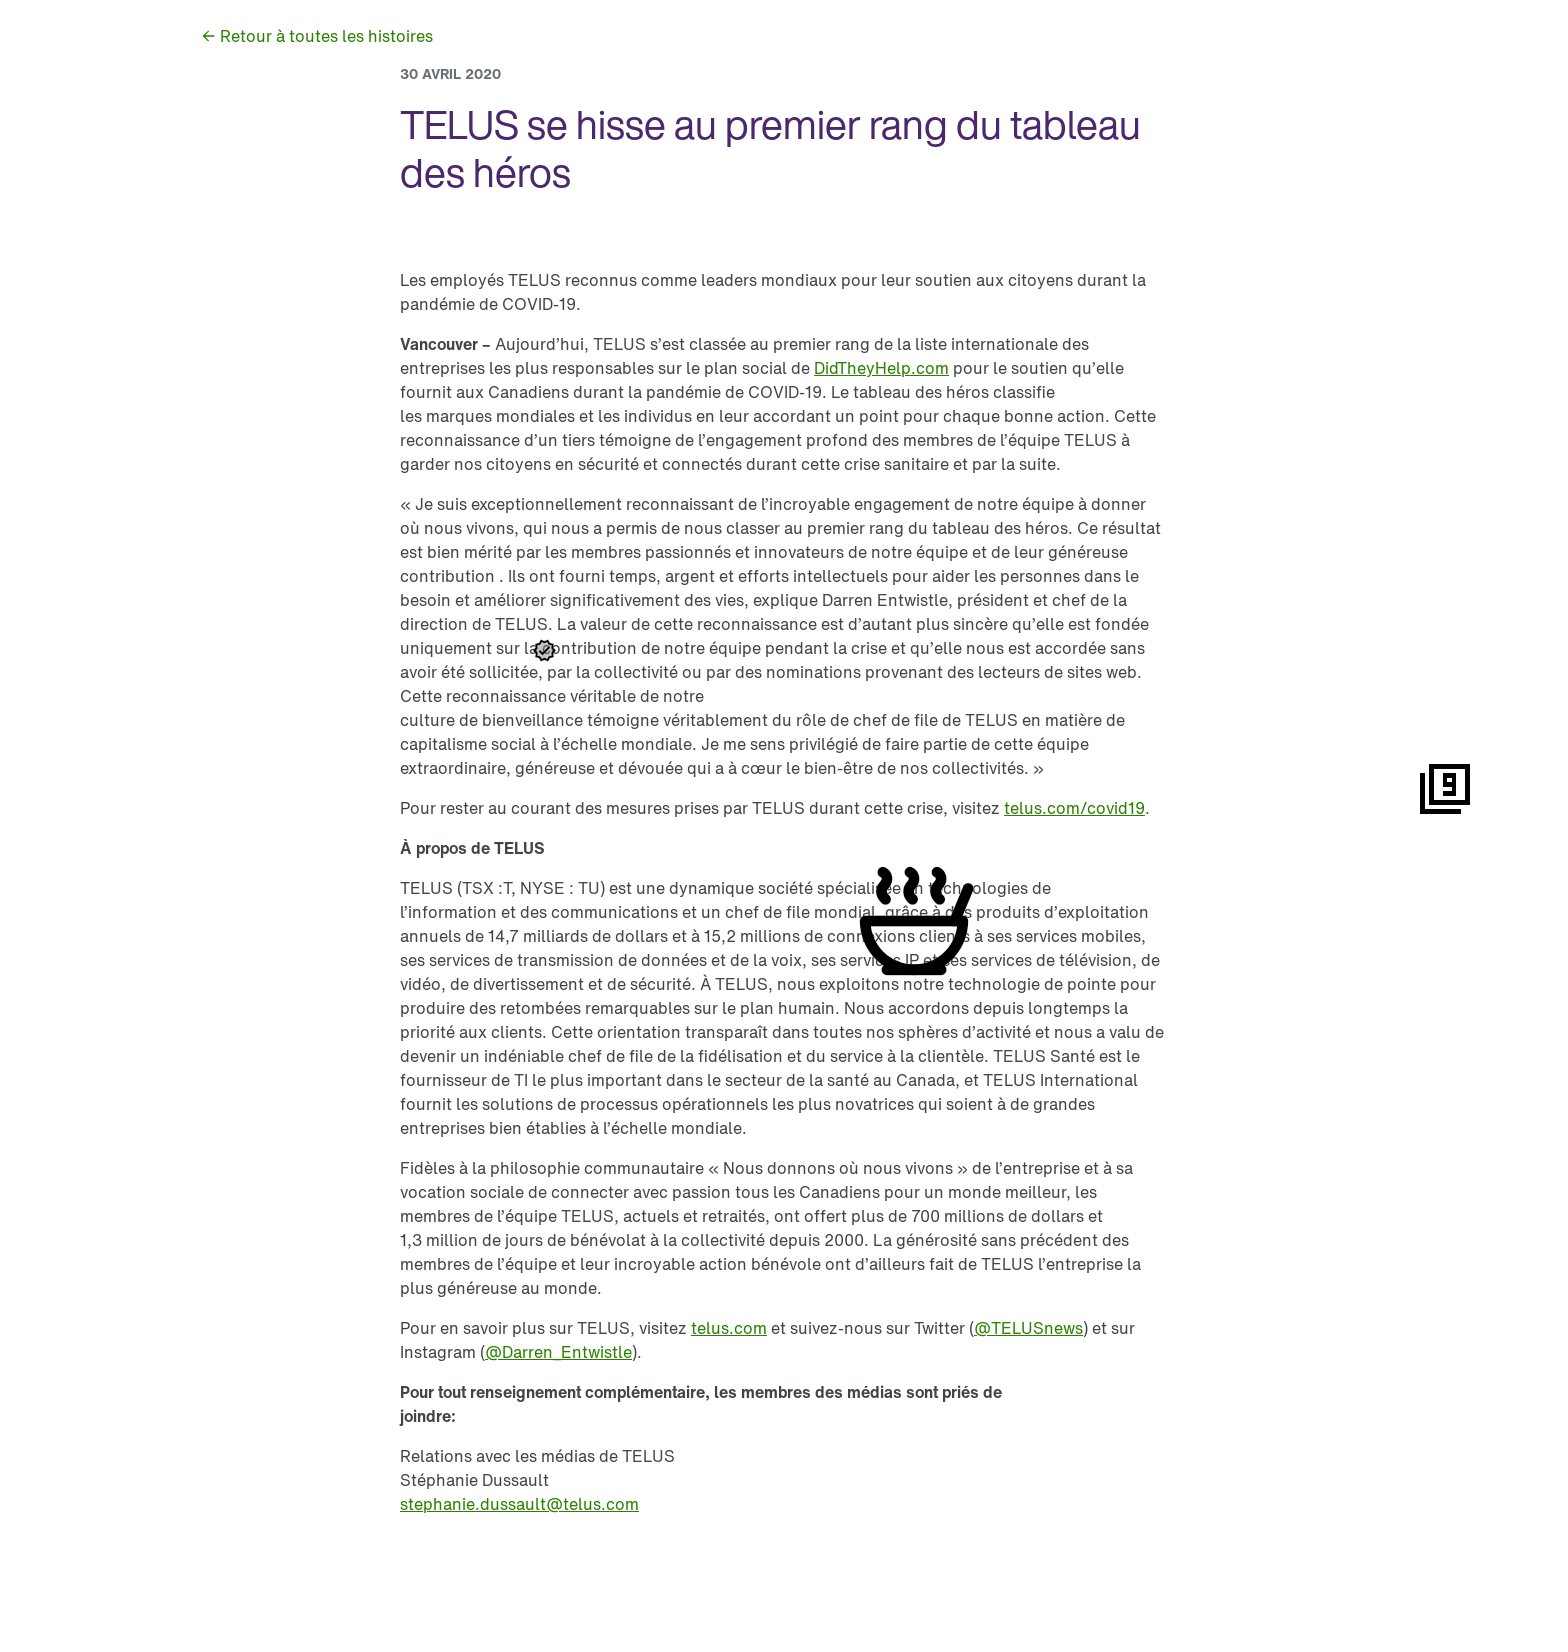 The height and width of the screenshot is (1652, 1568). Describe the element at coordinates (914, 921) in the screenshot. I see `browse soup or hot food options` at that location.